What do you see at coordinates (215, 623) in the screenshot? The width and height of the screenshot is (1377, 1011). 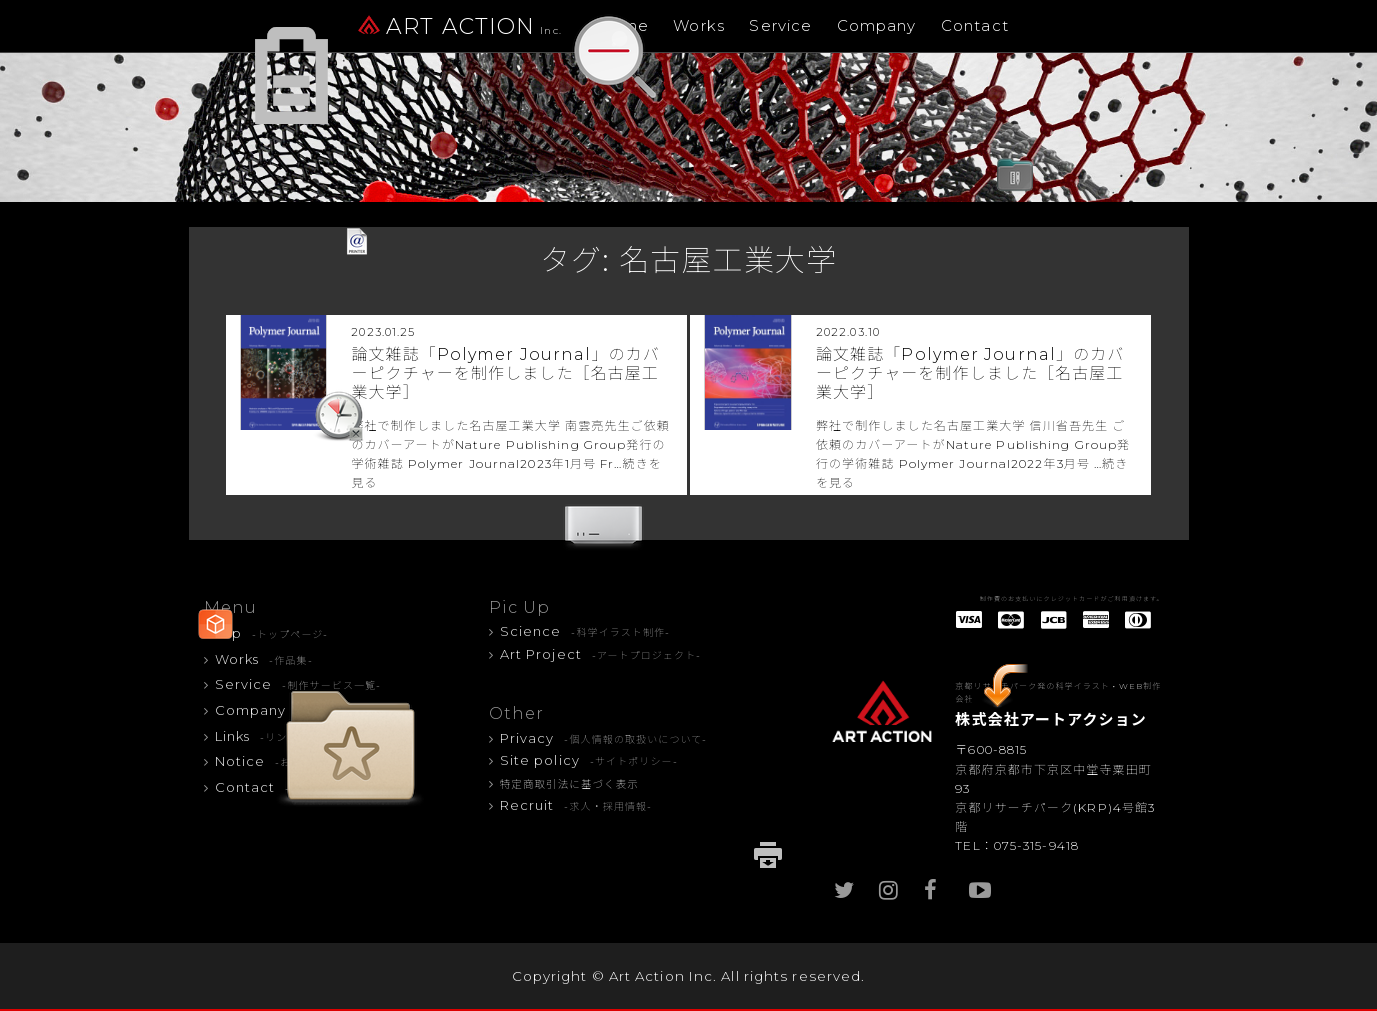 I see `3D model file in STL binary format` at bounding box center [215, 623].